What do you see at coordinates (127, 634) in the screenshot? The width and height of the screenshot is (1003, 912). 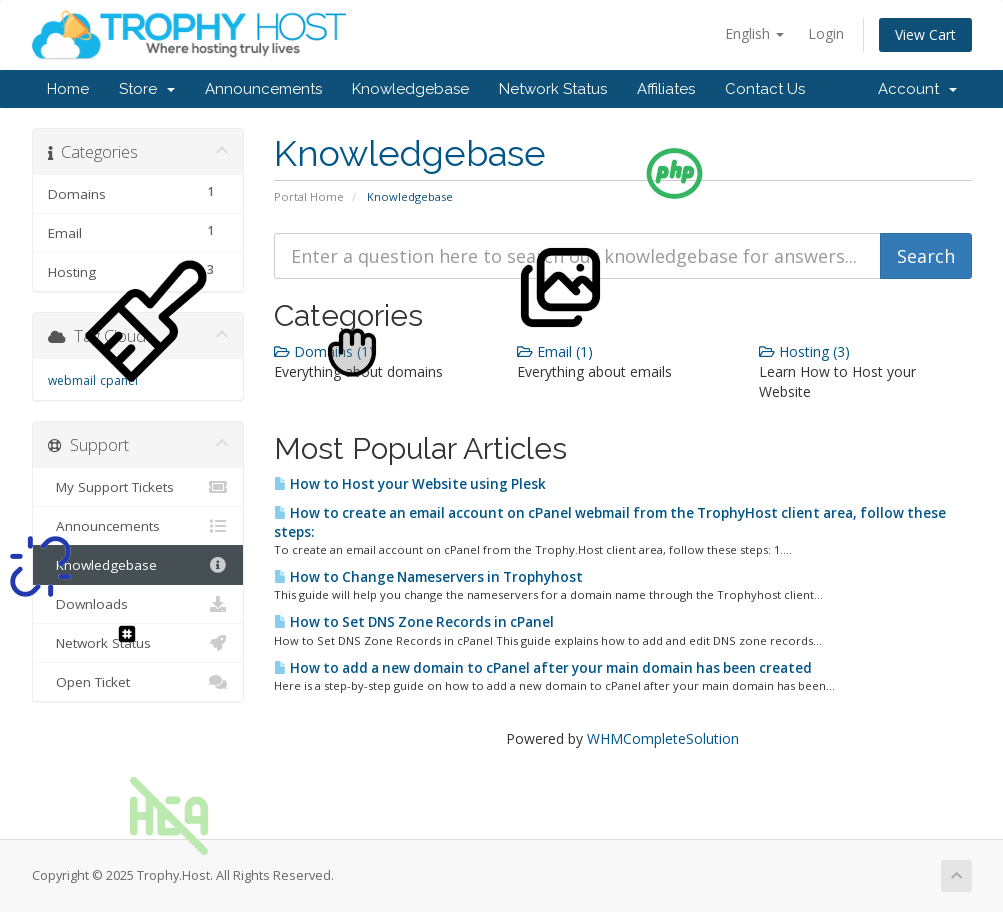 I see `view grid or table layout` at bounding box center [127, 634].